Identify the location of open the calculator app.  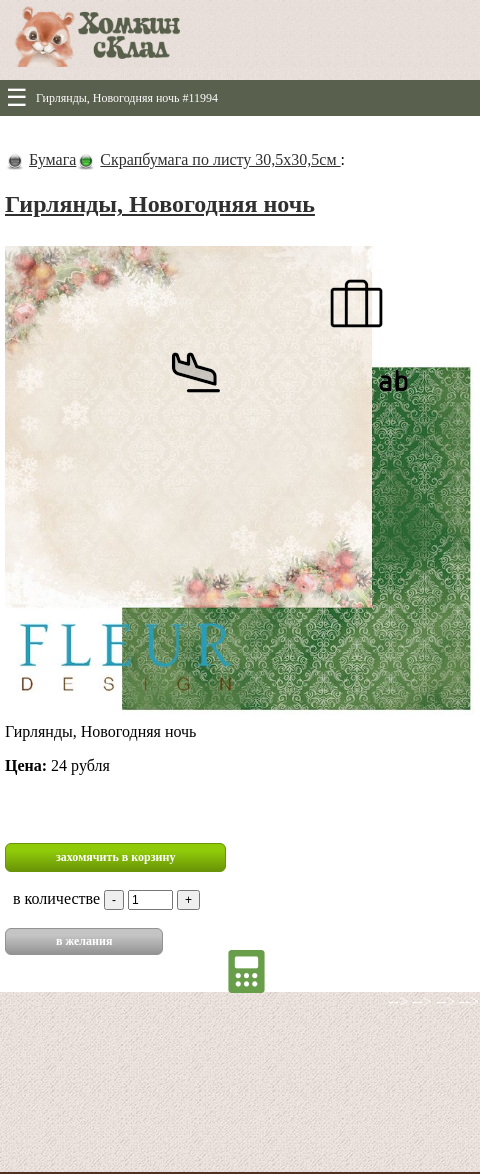
(246, 971).